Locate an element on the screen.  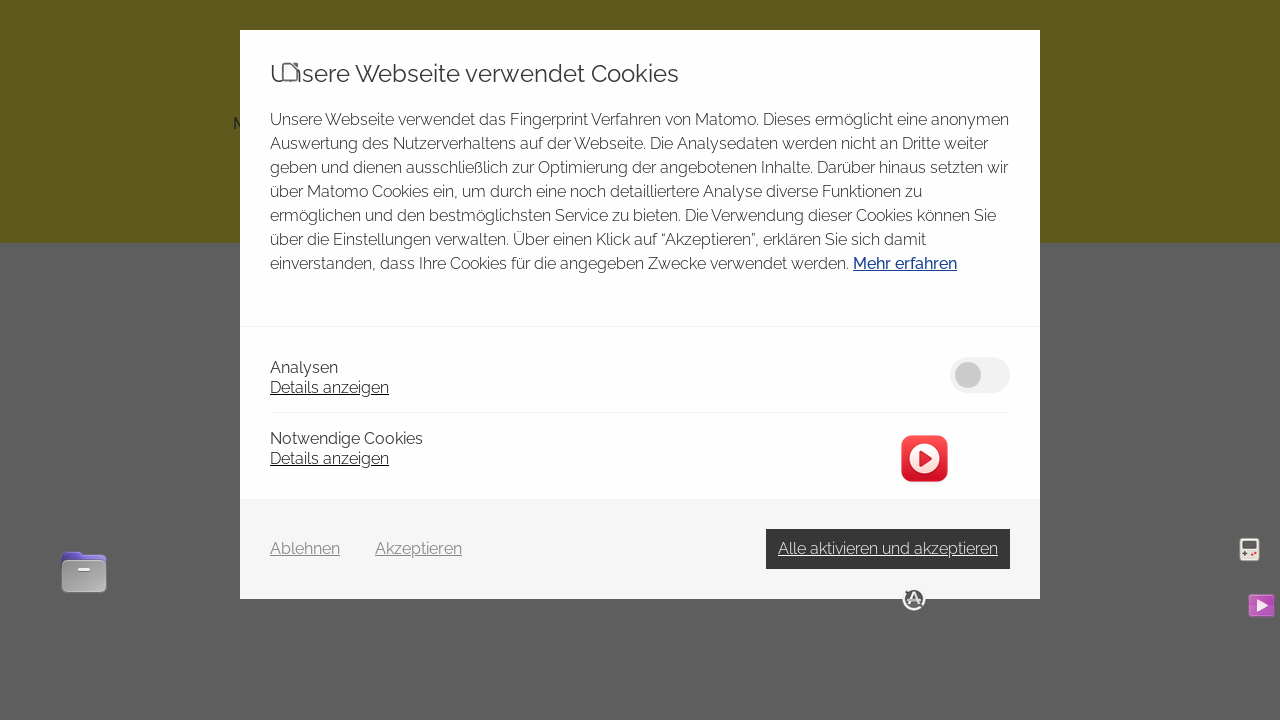
open libreoffice start center is located at coordinates (290, 72).